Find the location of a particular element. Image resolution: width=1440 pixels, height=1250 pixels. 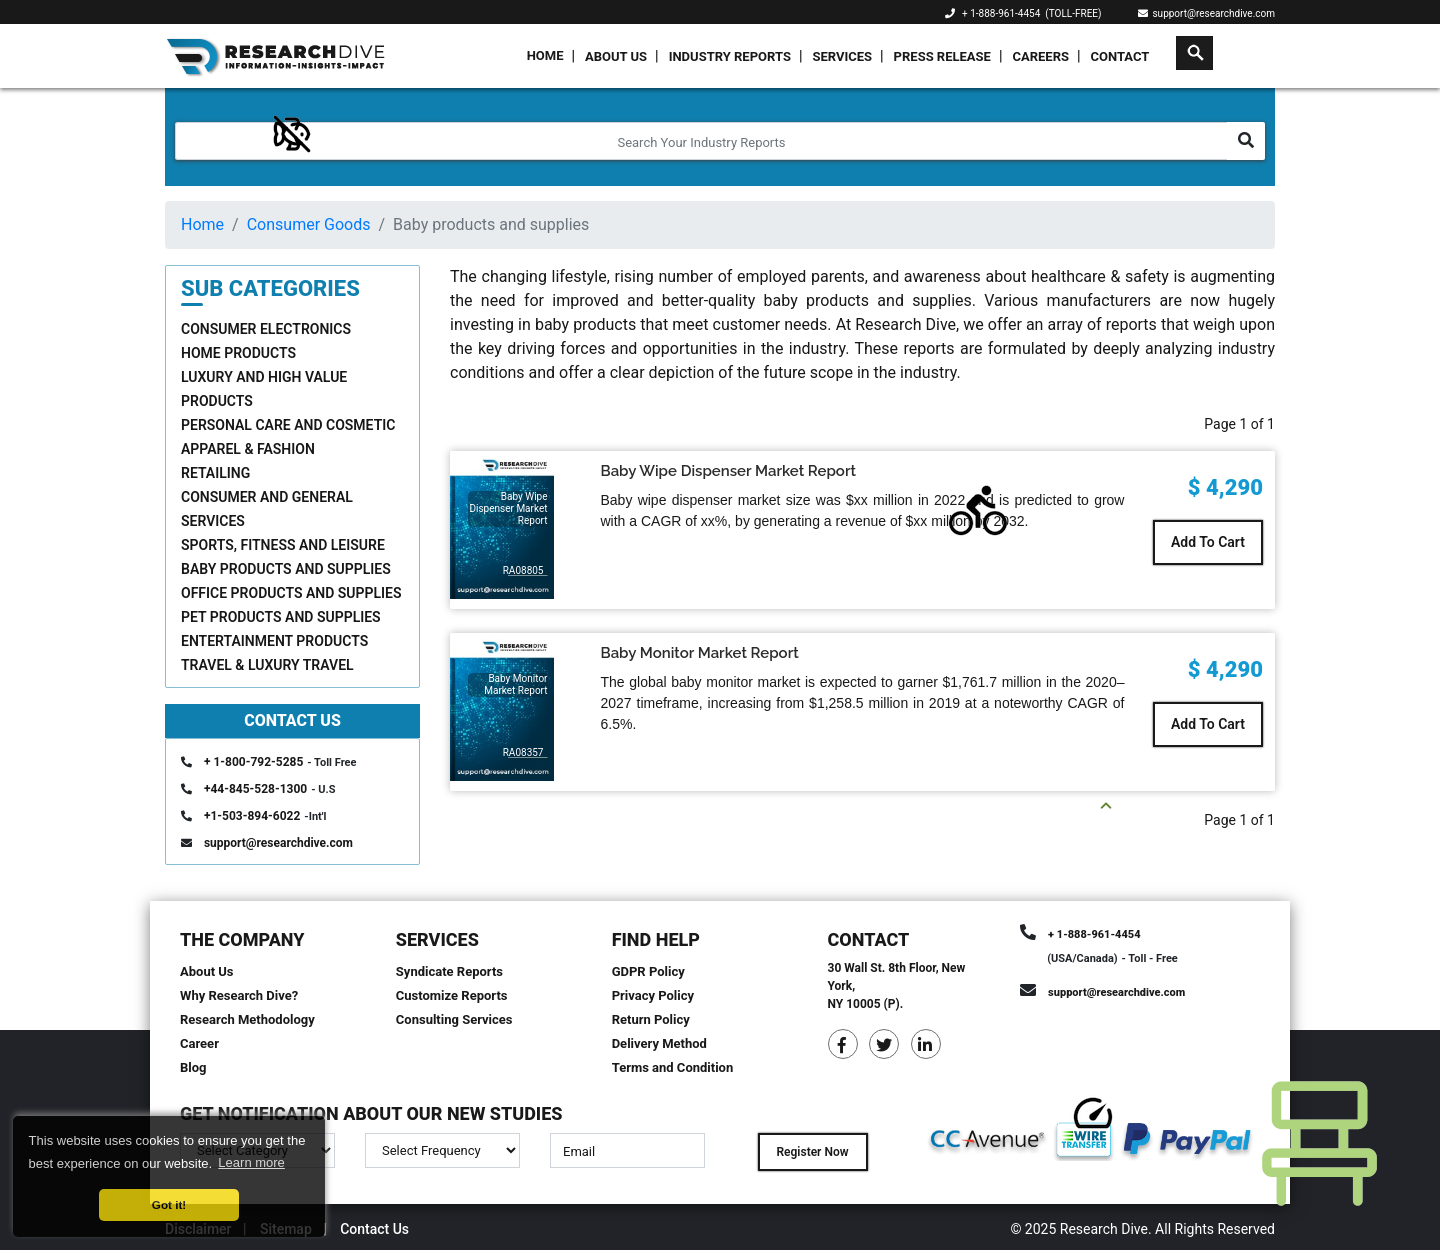

get cycling directions is located at coordinates (978, 511).